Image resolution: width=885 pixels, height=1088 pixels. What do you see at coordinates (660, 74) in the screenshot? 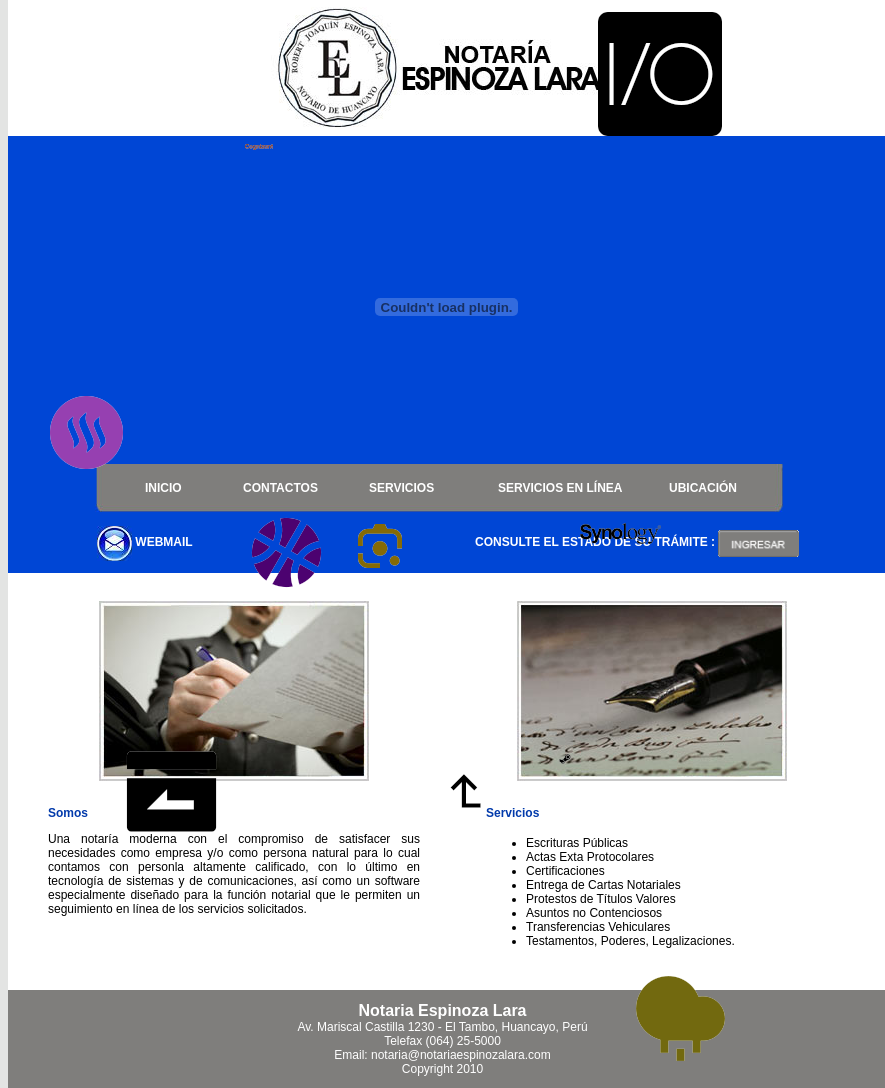
I see `webdriverio automation framework logo` at bounding box center [660, 74].